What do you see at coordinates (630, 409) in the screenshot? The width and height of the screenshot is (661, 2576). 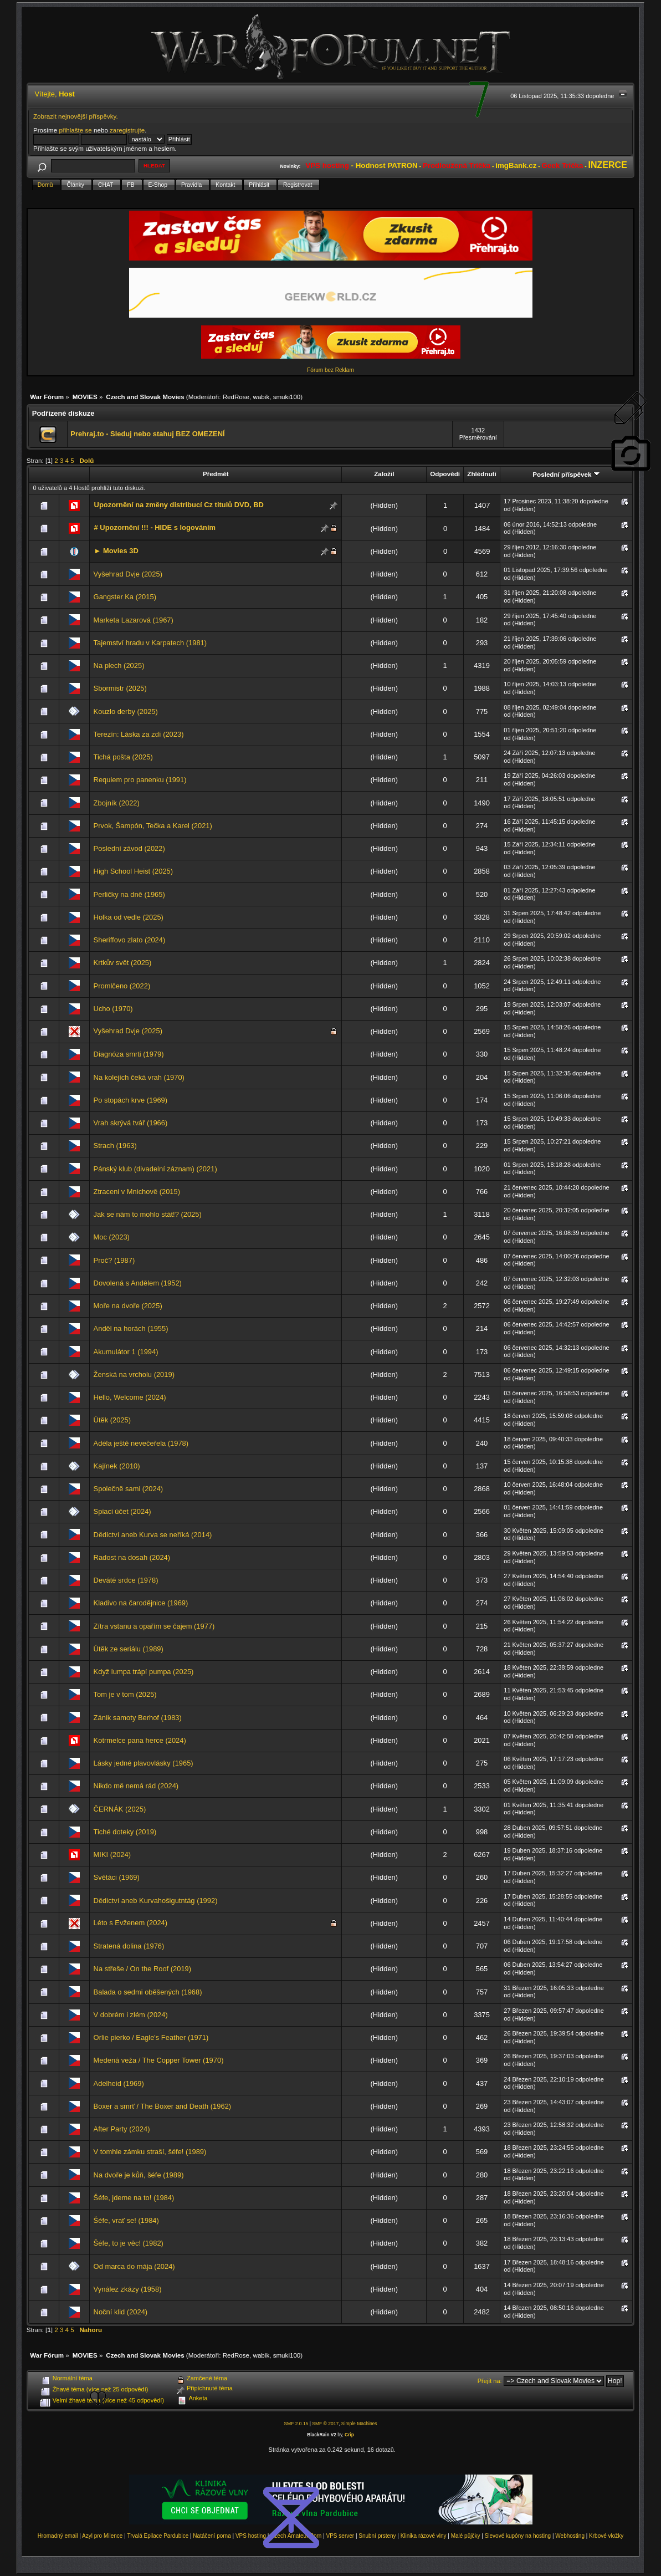 I see `edit or modify content` at bounding box center [630, 409].